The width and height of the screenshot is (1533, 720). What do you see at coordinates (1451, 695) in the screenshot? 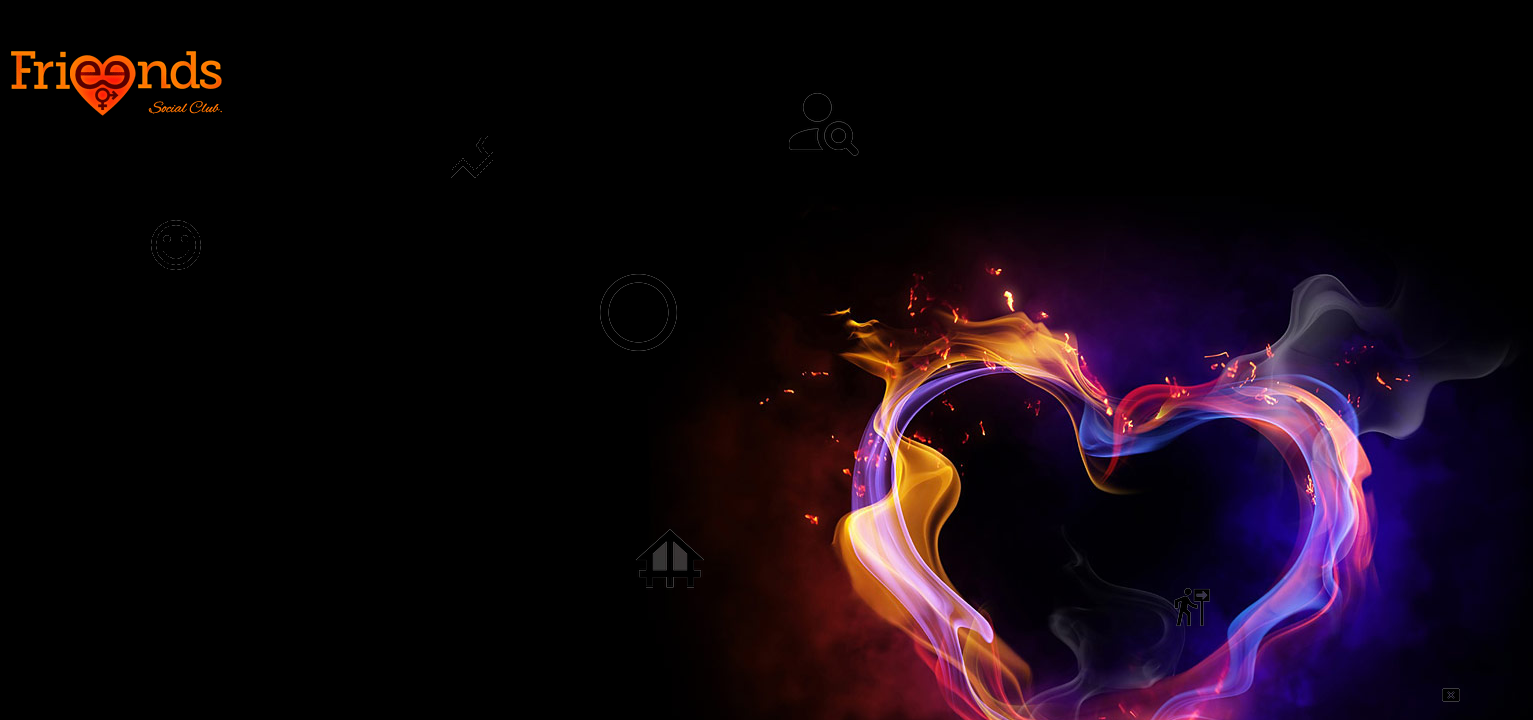
I see `close or dismiss a modal window` at bounding box center [1451, 695].